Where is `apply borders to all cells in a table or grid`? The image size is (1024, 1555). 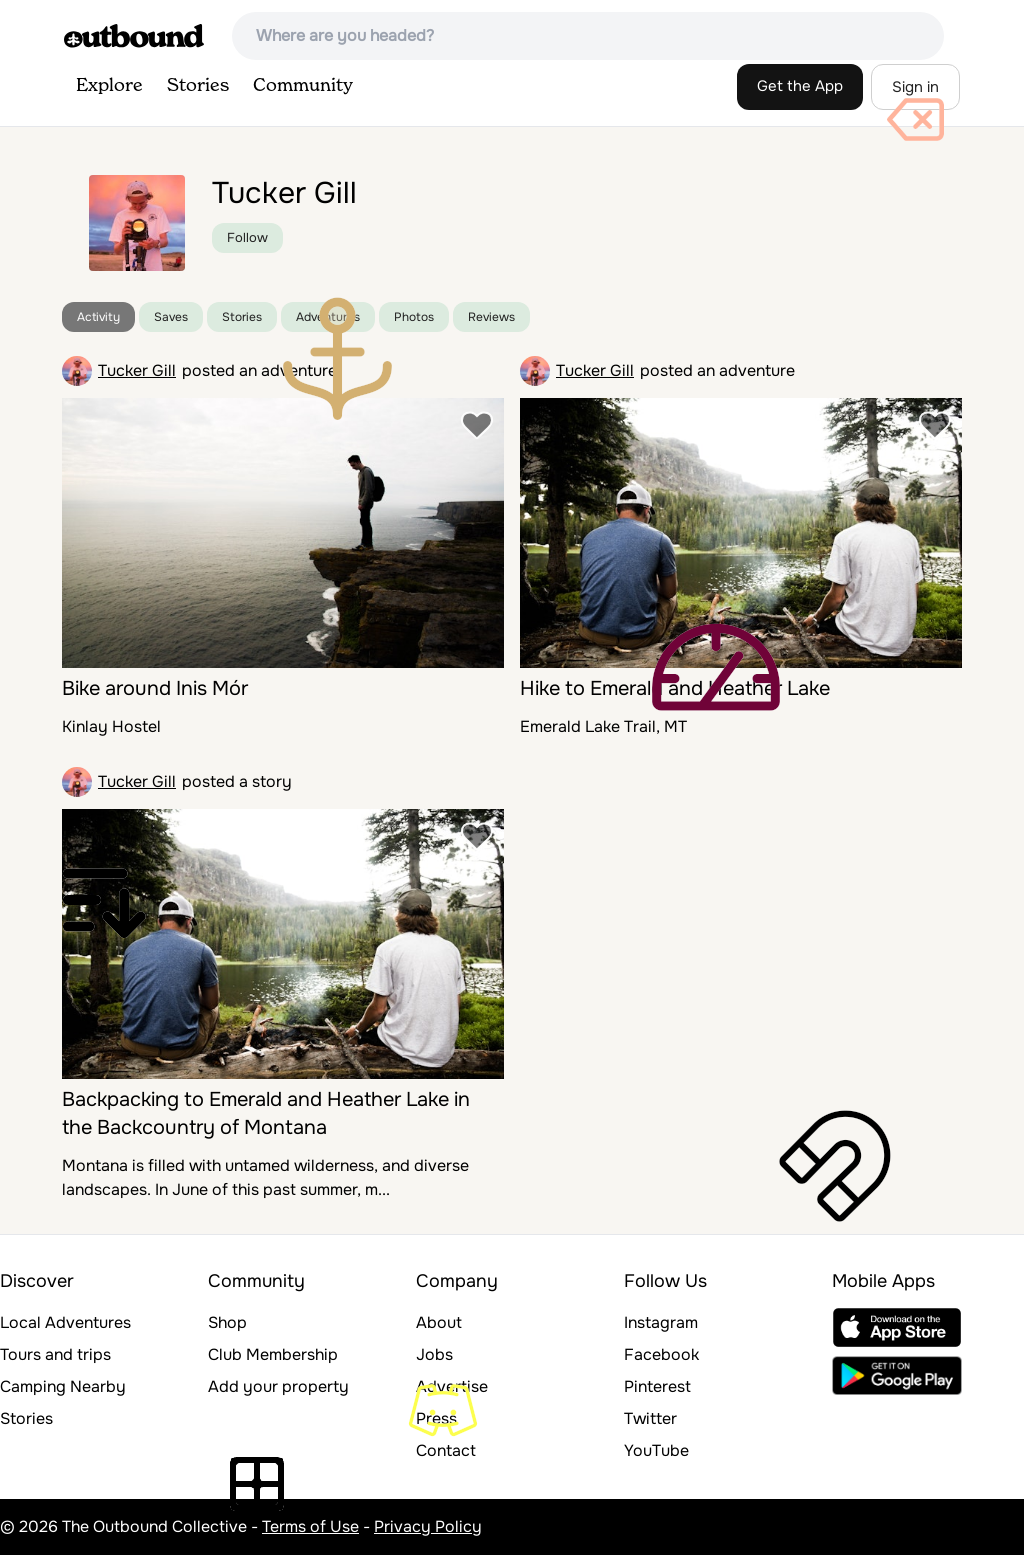
apply borders to all cells in a table or grid is located at coordinates (257, 1484).